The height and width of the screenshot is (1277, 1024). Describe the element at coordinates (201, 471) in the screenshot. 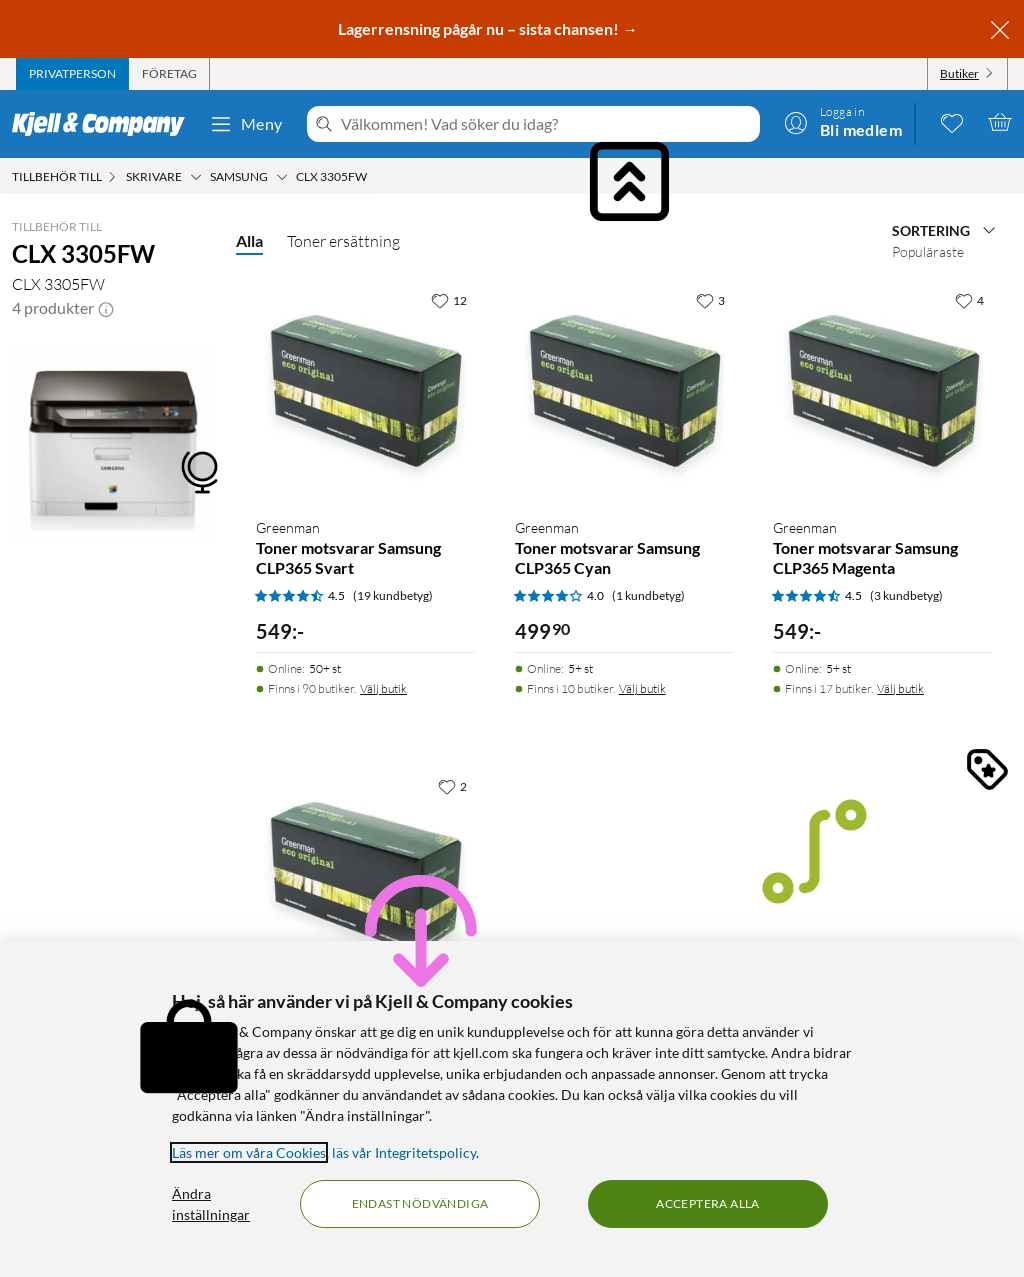

I see `access global or international settings` at that location.